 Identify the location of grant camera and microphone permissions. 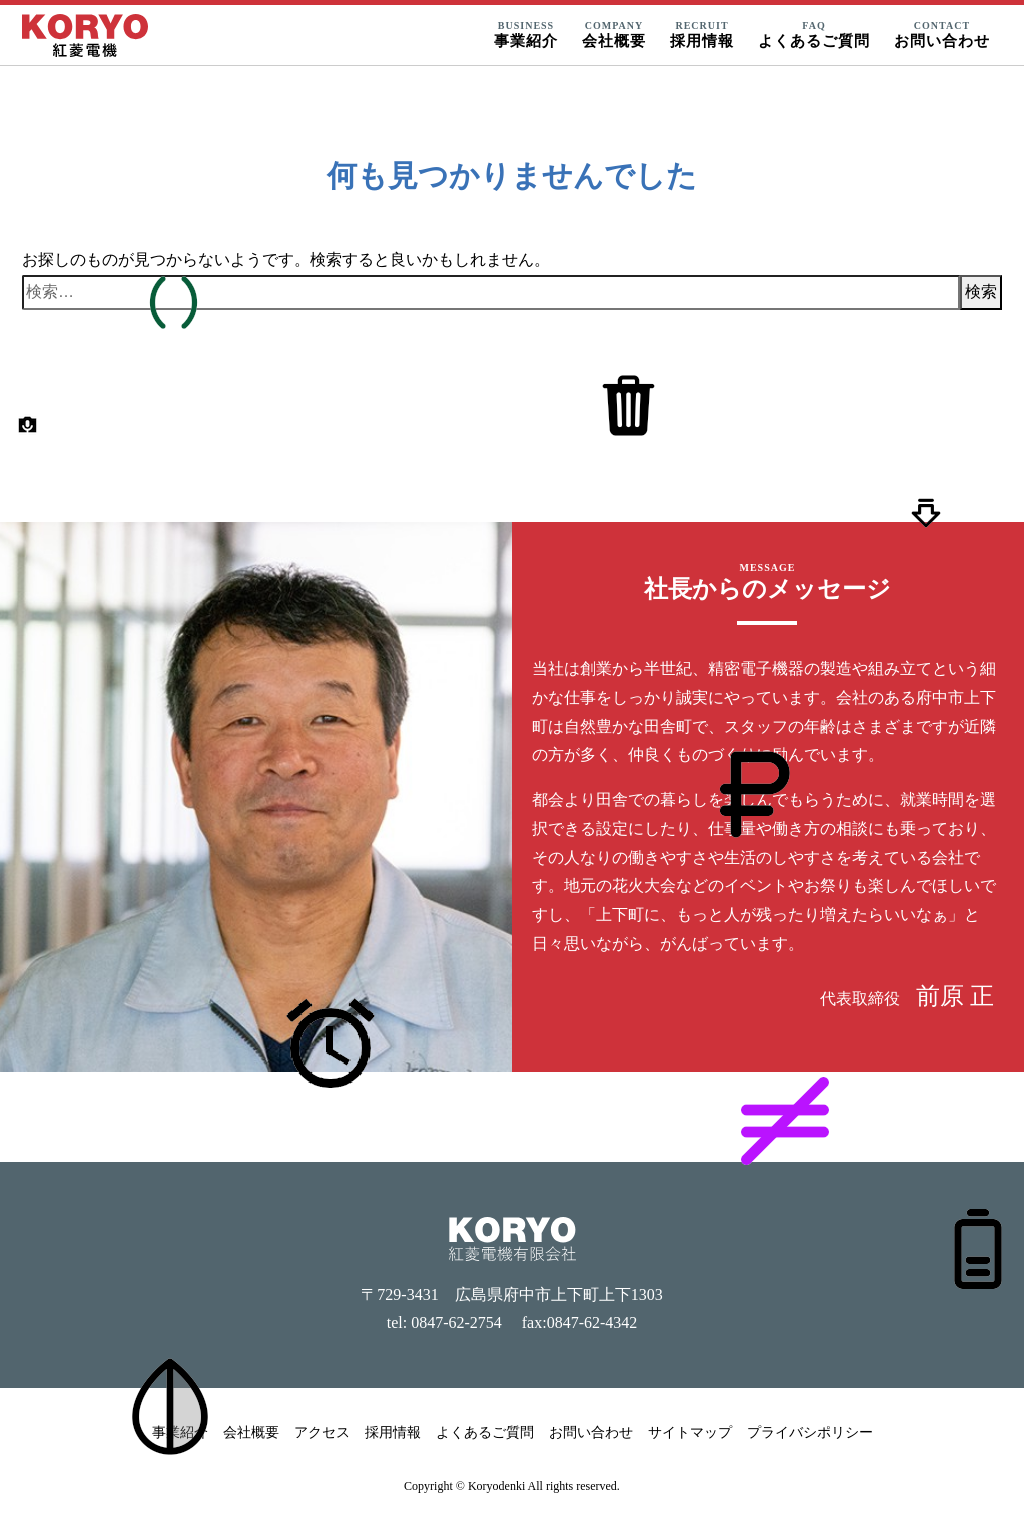
(27, 424).